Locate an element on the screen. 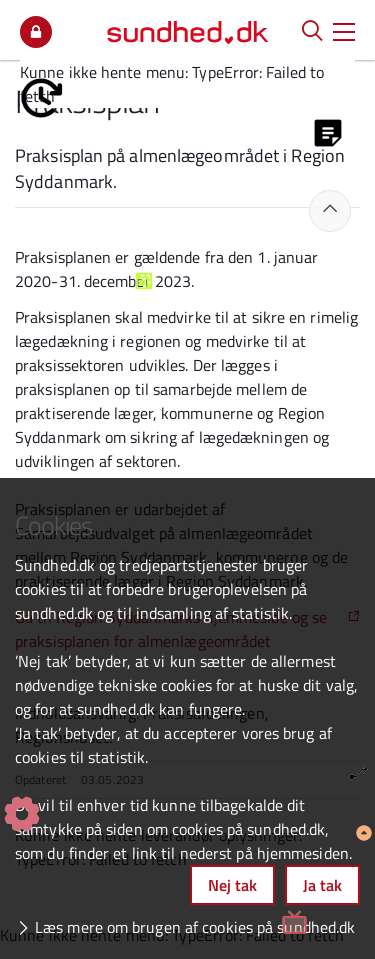  restore to a previous version is located at coordinates (41, 98).